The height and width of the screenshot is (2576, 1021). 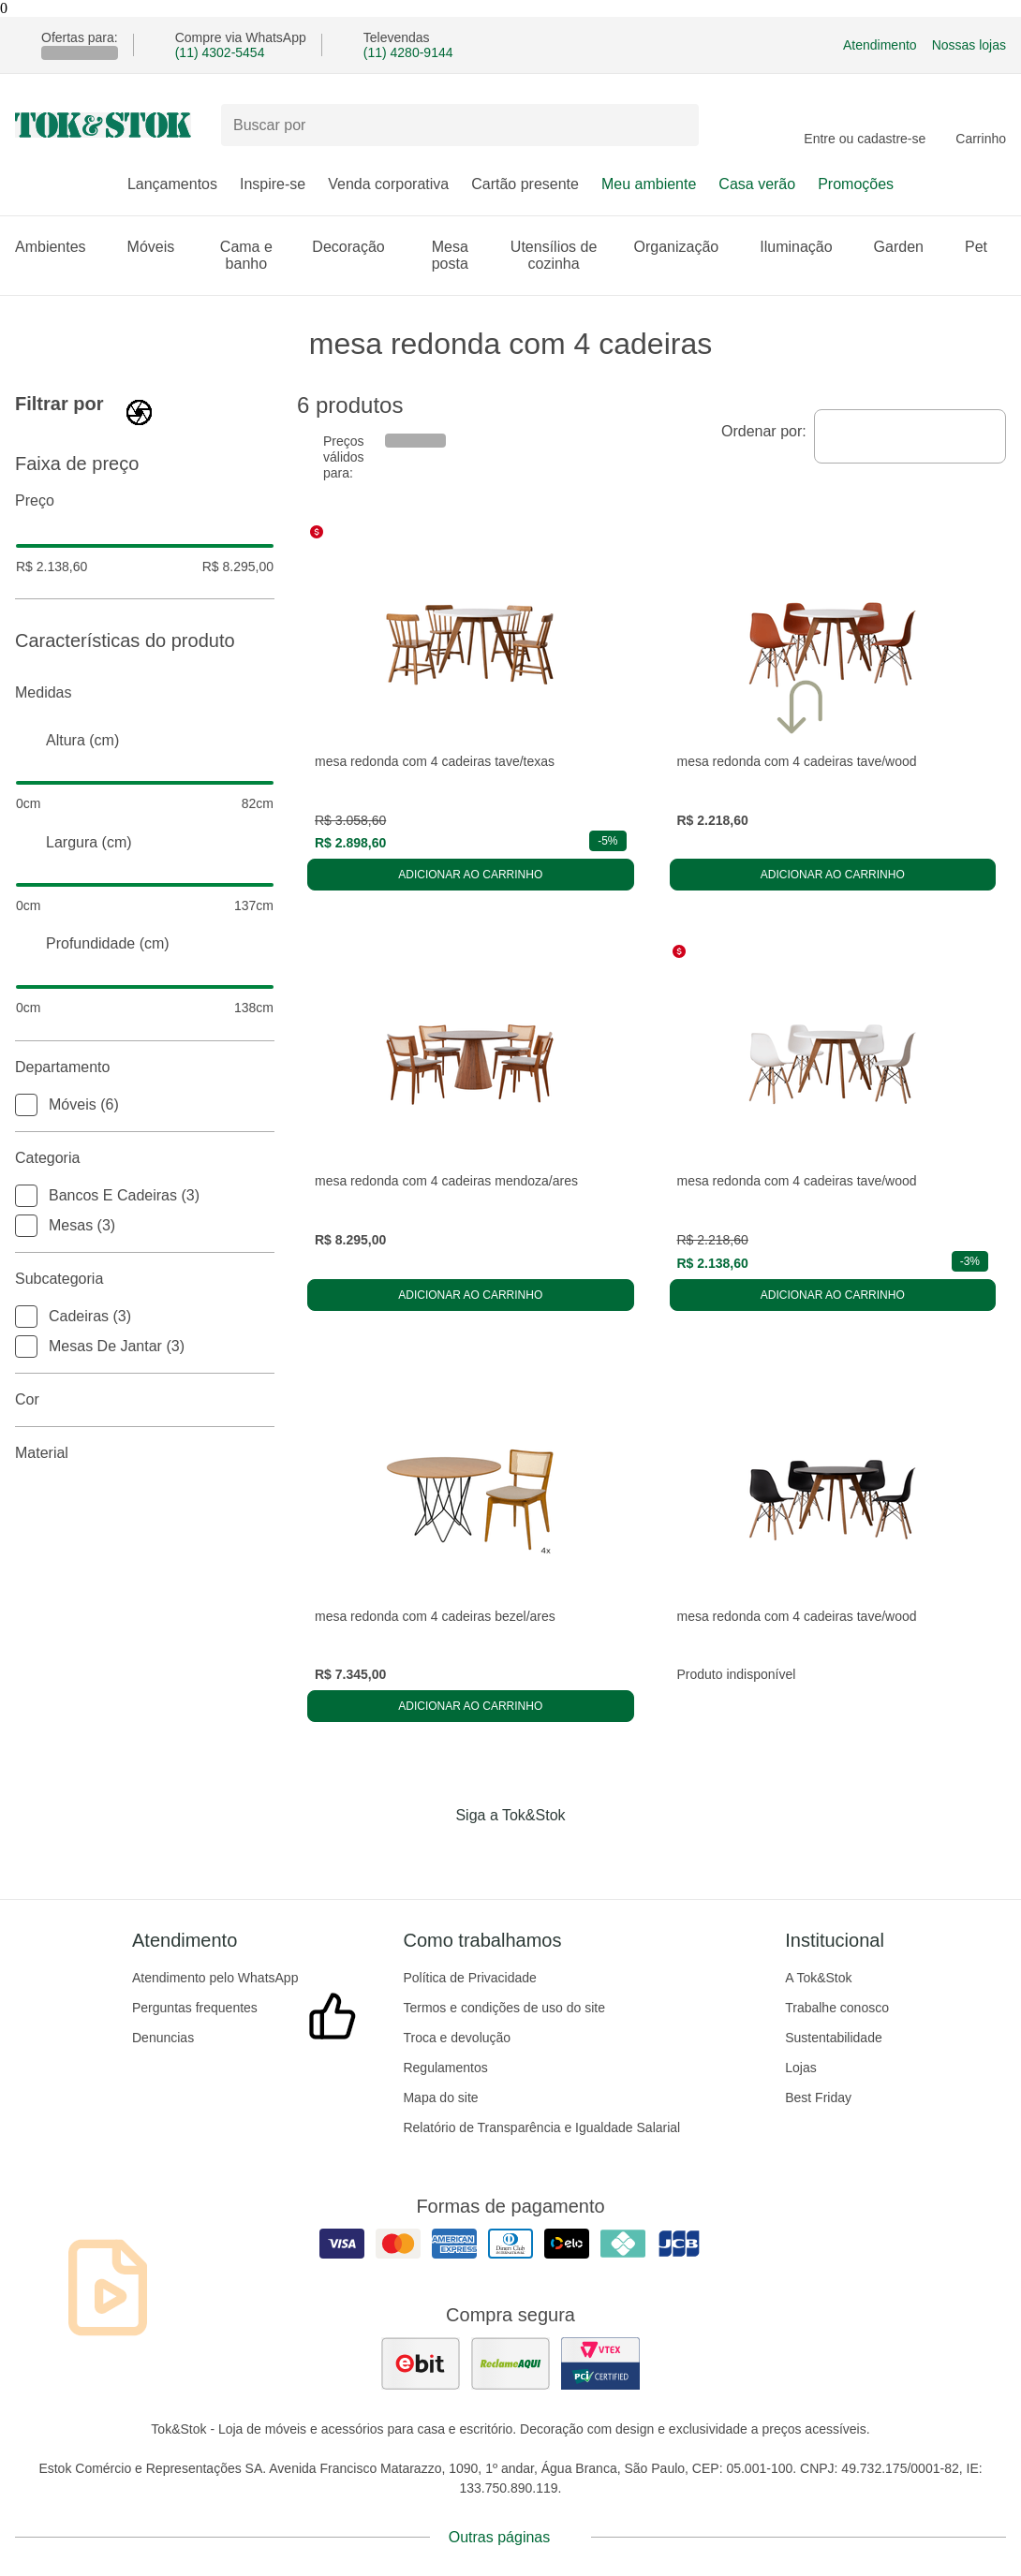 What do you see at coordinates (333, 2016) in the screenshot?
I see `like or approve content` at bounding box center [333, 2016].